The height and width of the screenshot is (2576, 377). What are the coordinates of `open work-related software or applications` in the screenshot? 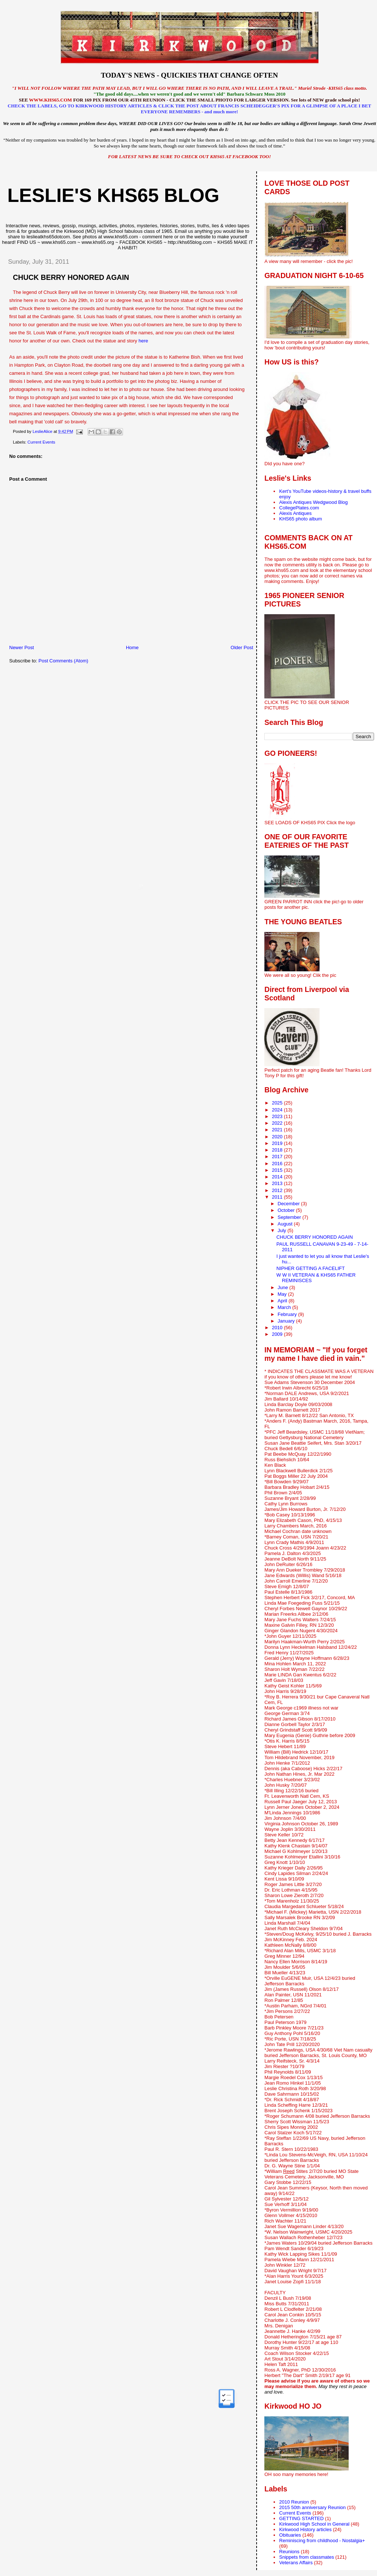 It's located at (226, 2398).